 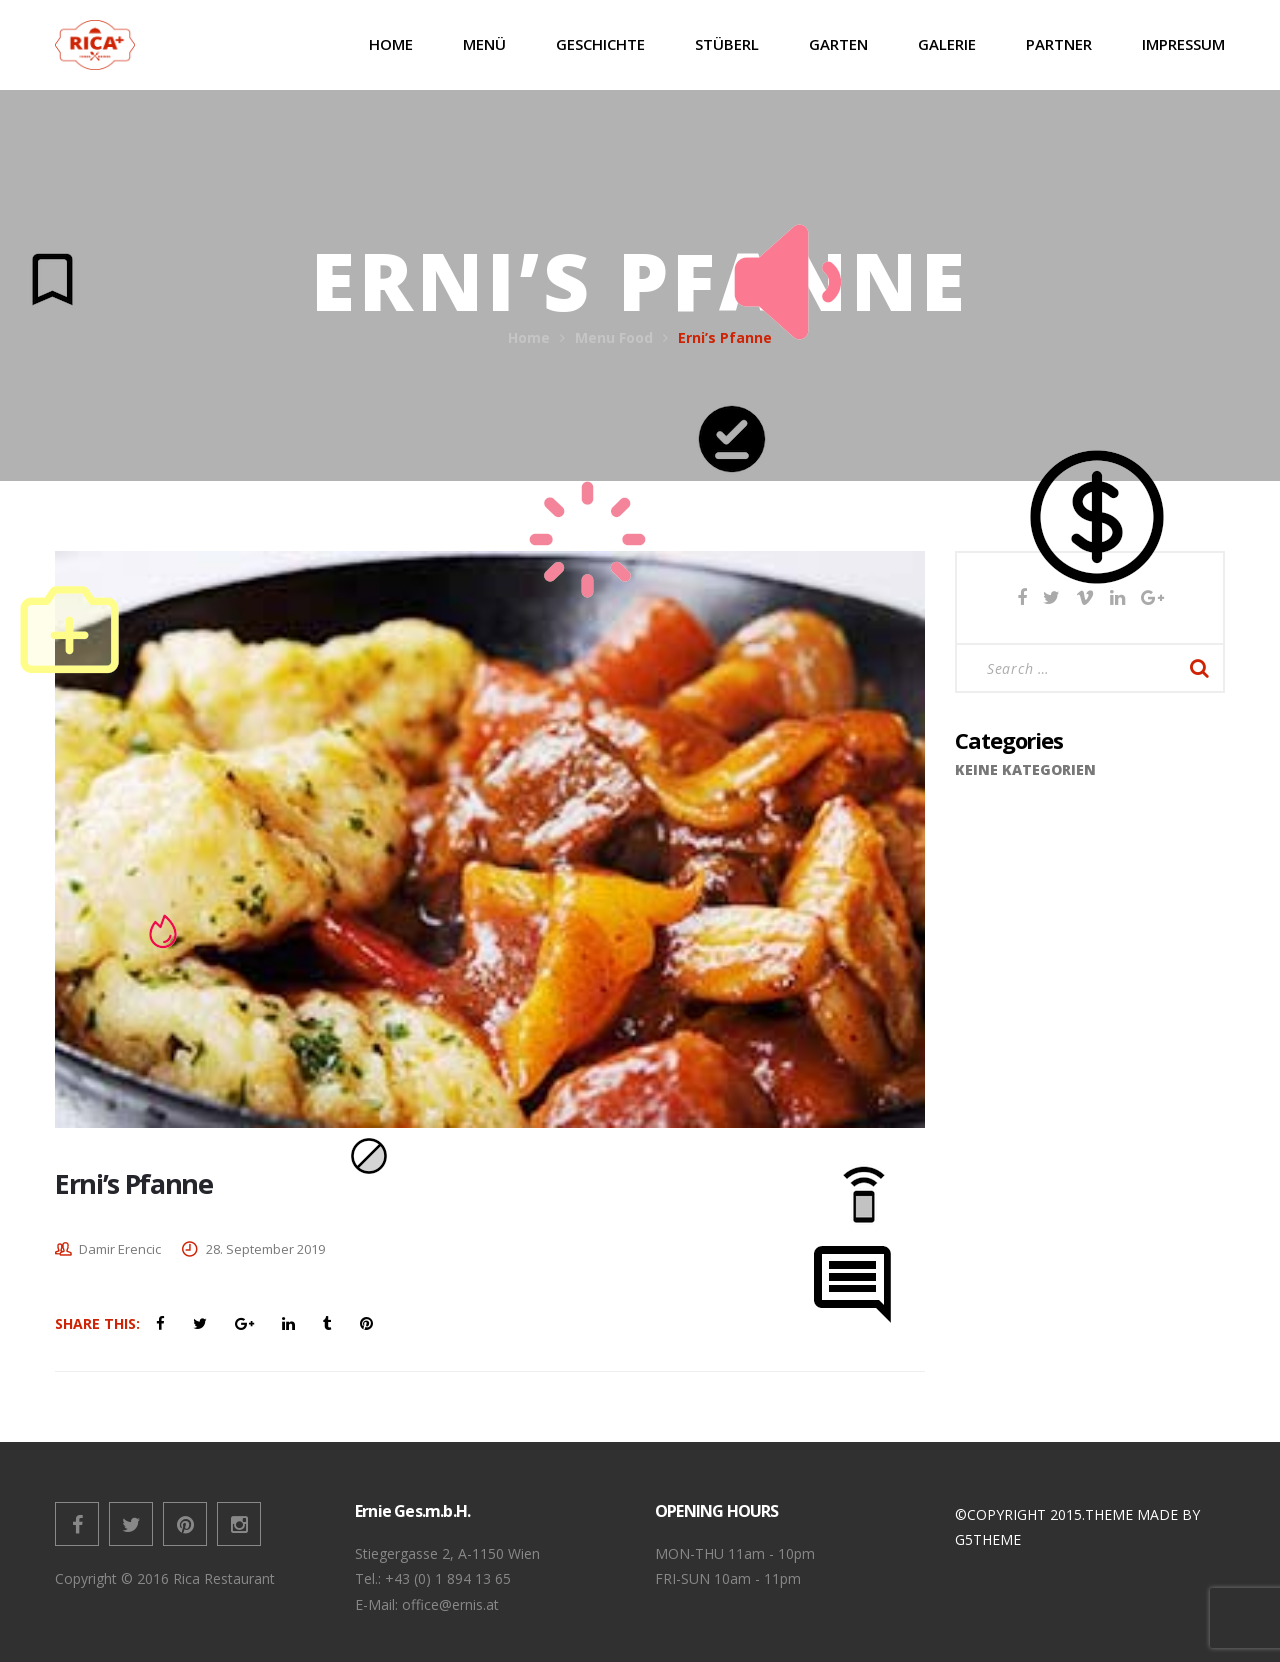 What do you see at coordinates (792, 282) in the screenshot?
I see `decrease audio volume` at bounding box center [792, 282].